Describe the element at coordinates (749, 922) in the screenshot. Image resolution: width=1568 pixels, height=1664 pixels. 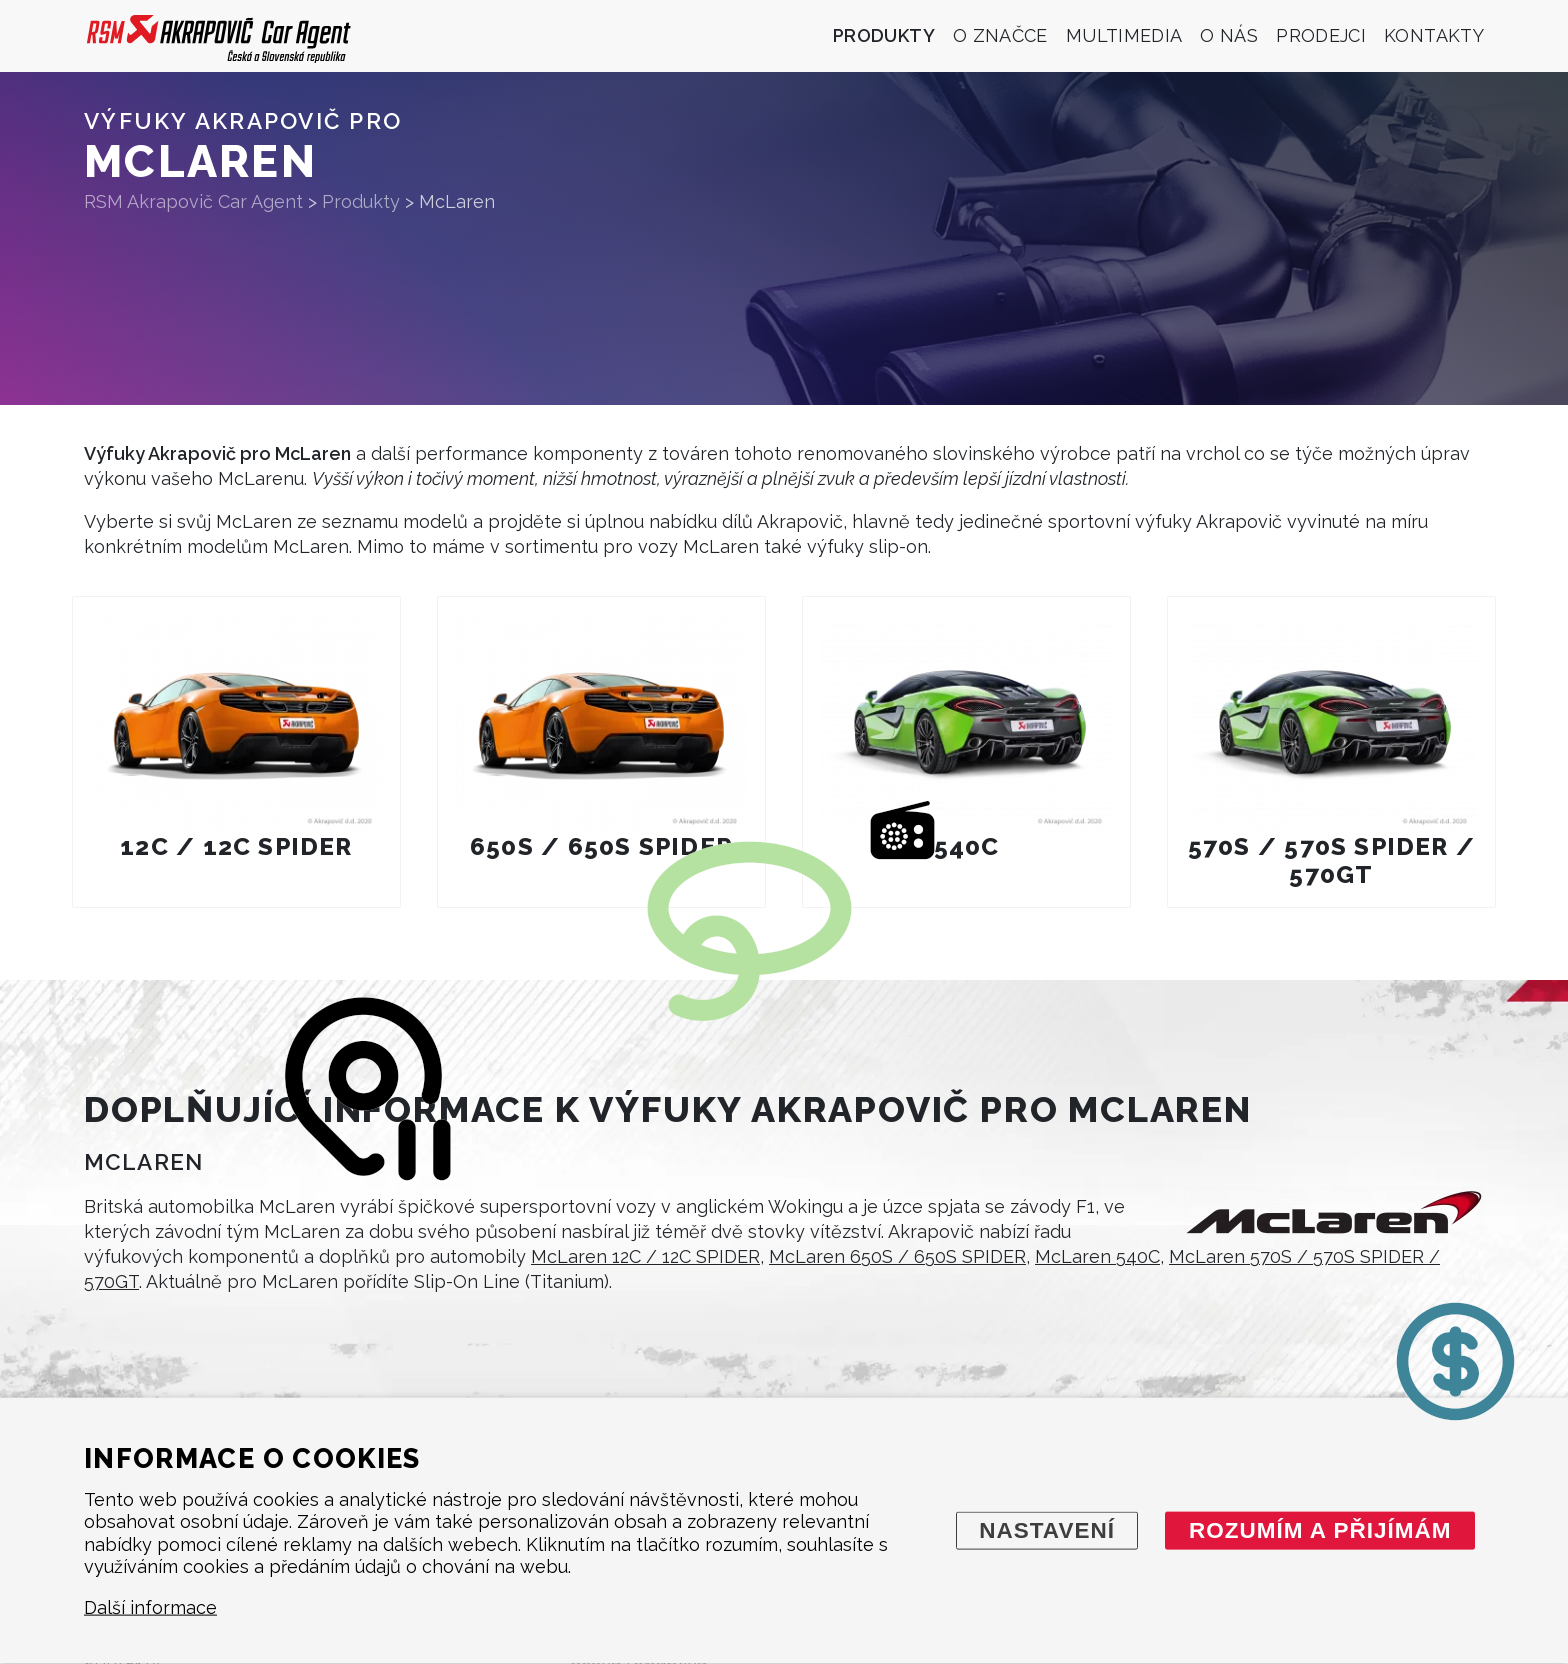
I see `freehand selection tool` at that location.